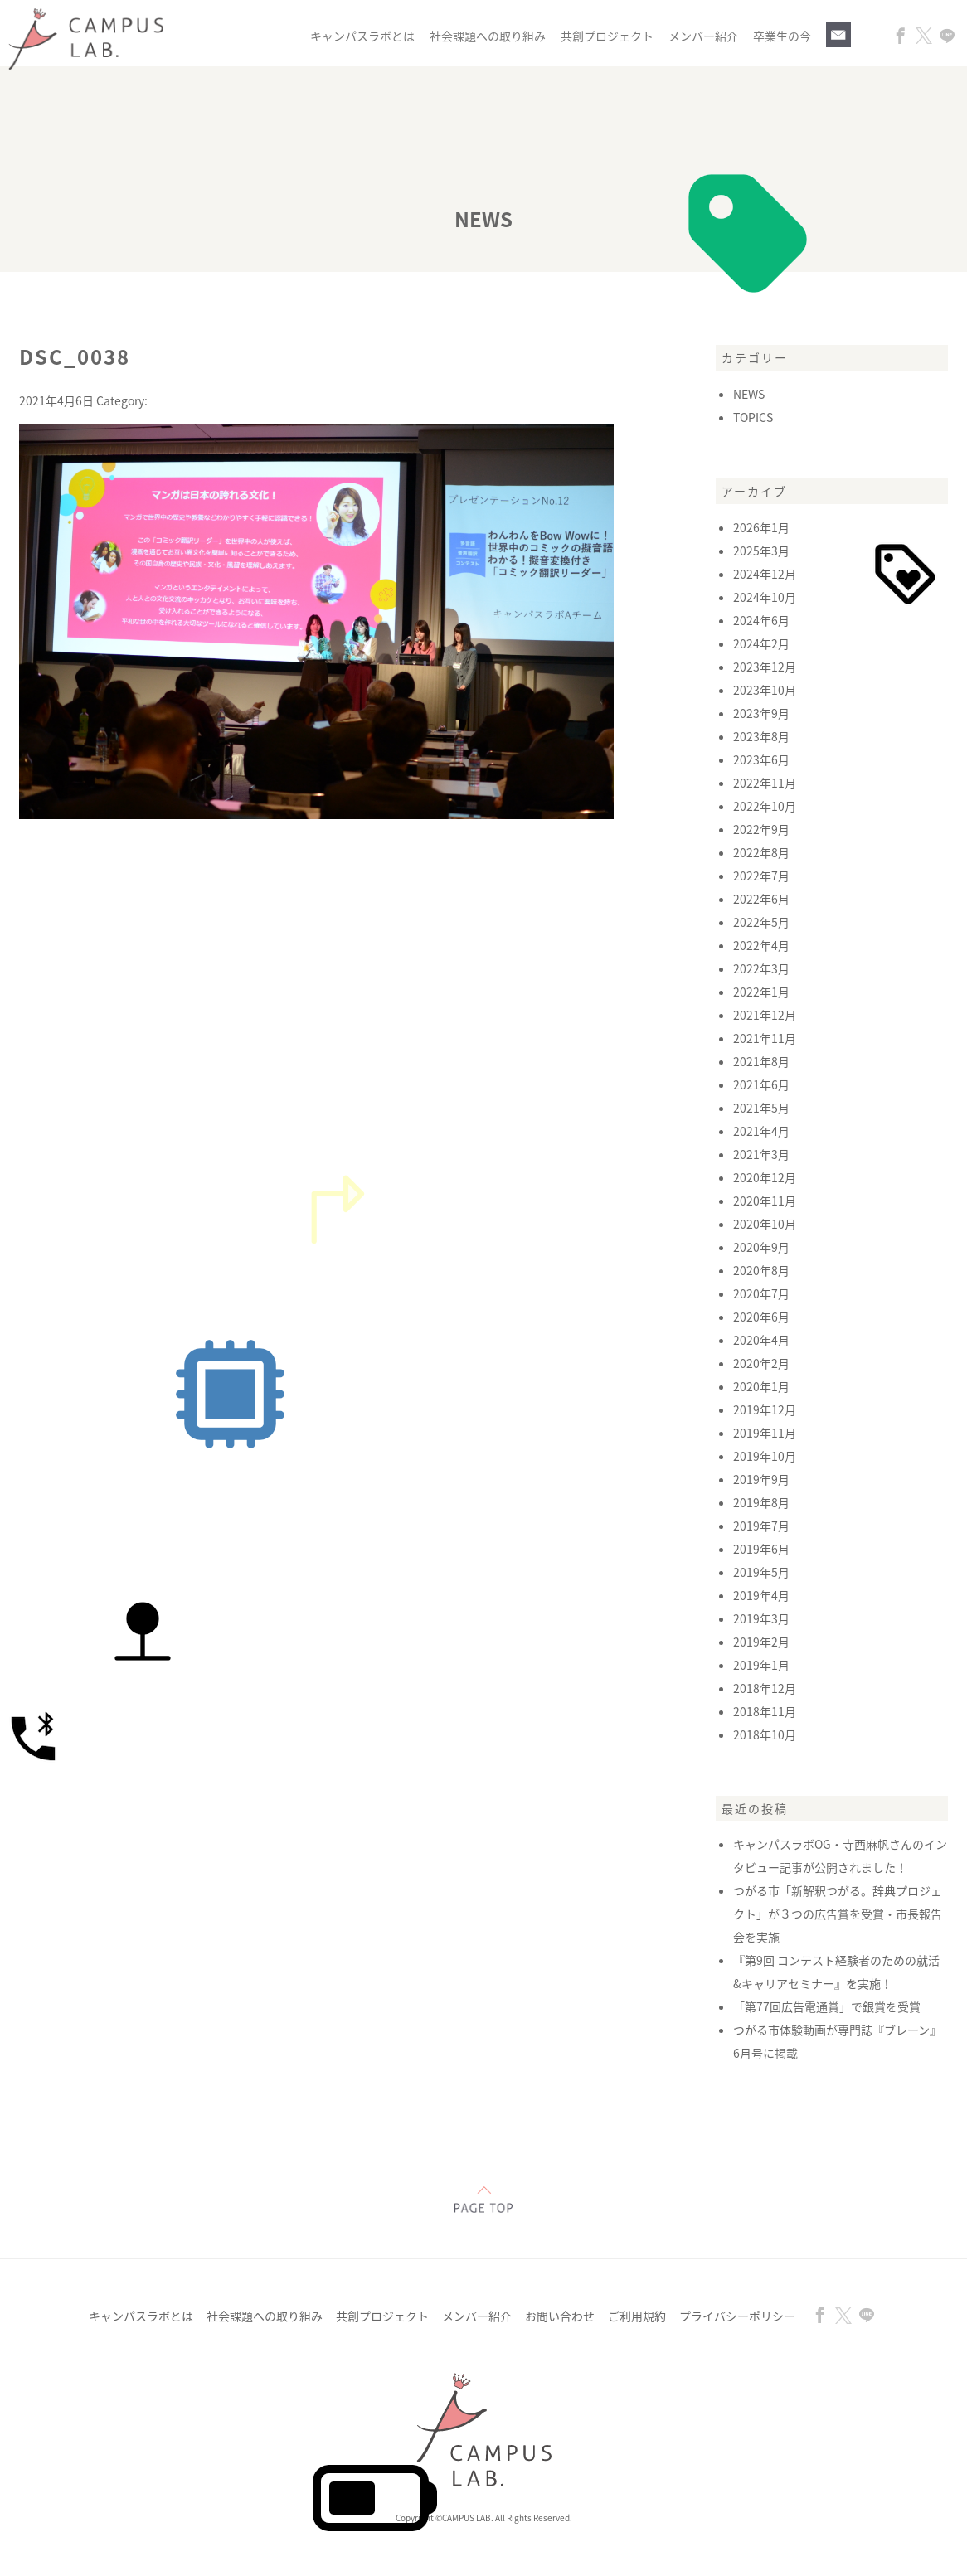 The image size is (967, 2576). Describe the element at coordinates (333, 1210) in the screenshot. I see `redirect or forward content` at that location.